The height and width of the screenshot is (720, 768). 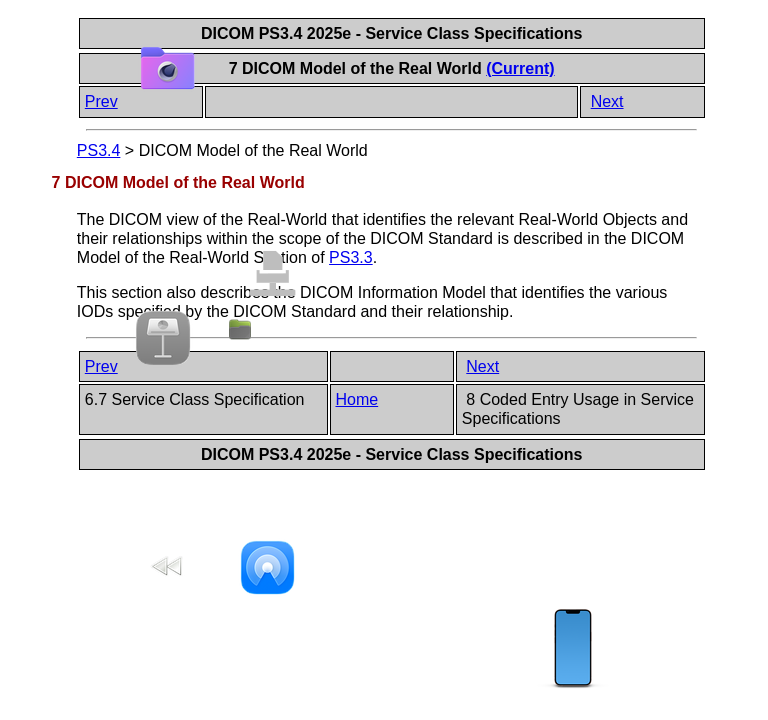 What do you see at coordinates (167, 69) in the screenshot?
I see `open Cinema 4D project files folder` at bounding box center [167, 69].